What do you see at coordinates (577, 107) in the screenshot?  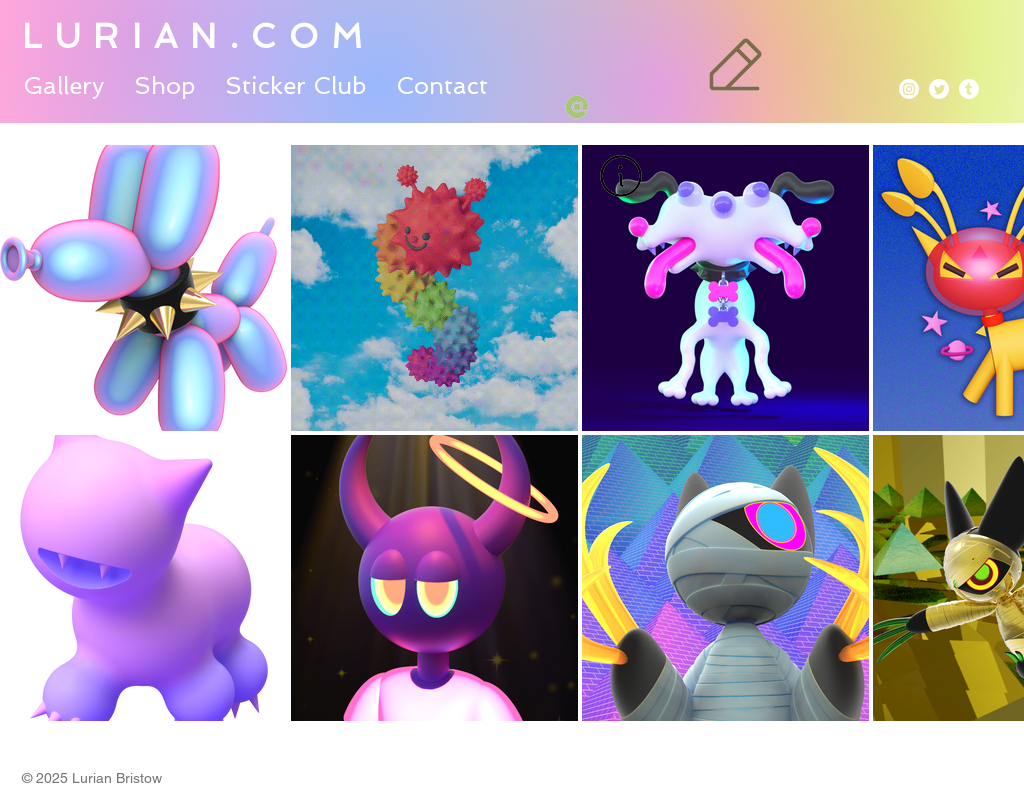 I see `enter or view email address` at bounding box center [577, 107].